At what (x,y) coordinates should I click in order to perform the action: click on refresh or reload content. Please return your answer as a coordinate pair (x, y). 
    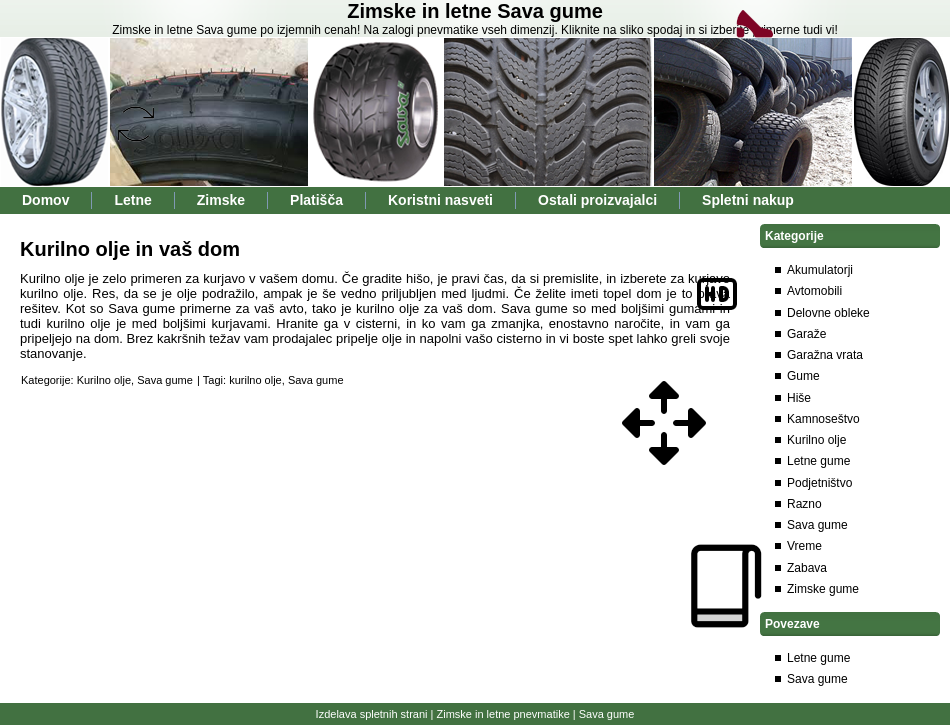
    Looking at the image, I should click on (136, 124).